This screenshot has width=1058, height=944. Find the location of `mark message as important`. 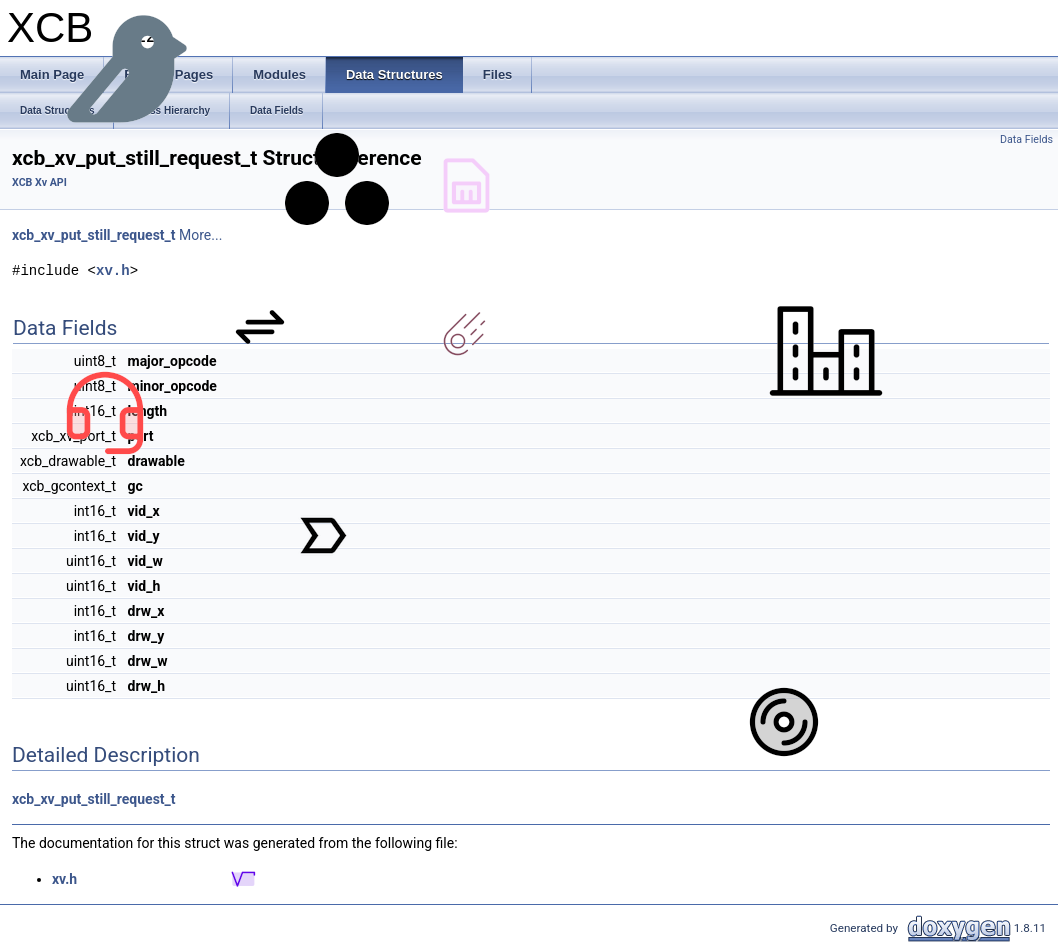

mark message as important is located at coordinates (323, 535).